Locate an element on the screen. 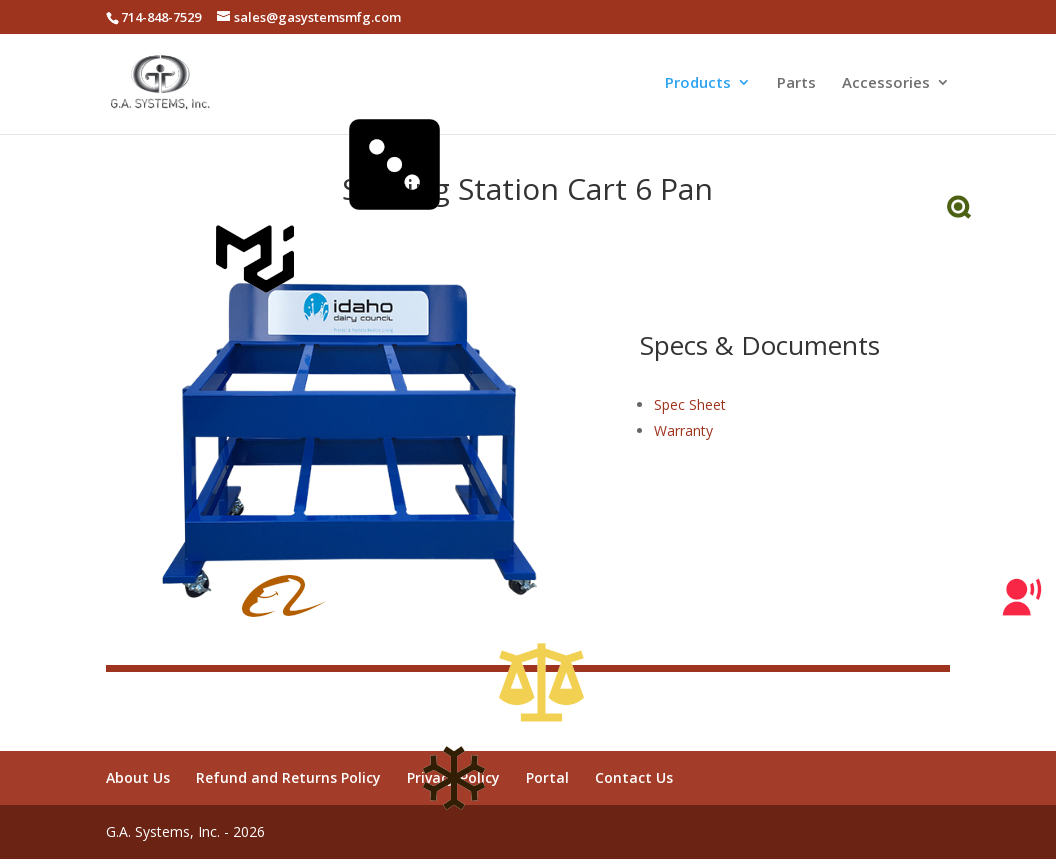  access legal or terms of service information is located at coordinates (541, 684).